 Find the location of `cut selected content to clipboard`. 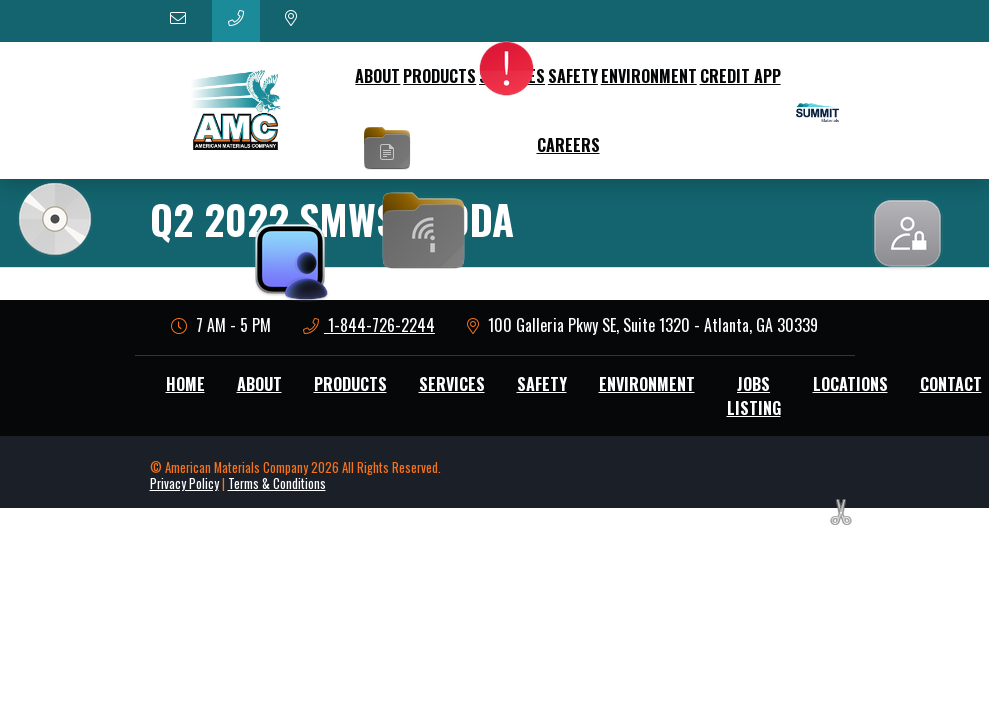

cut selected content to clipboard is located at coordinates (841, 512).